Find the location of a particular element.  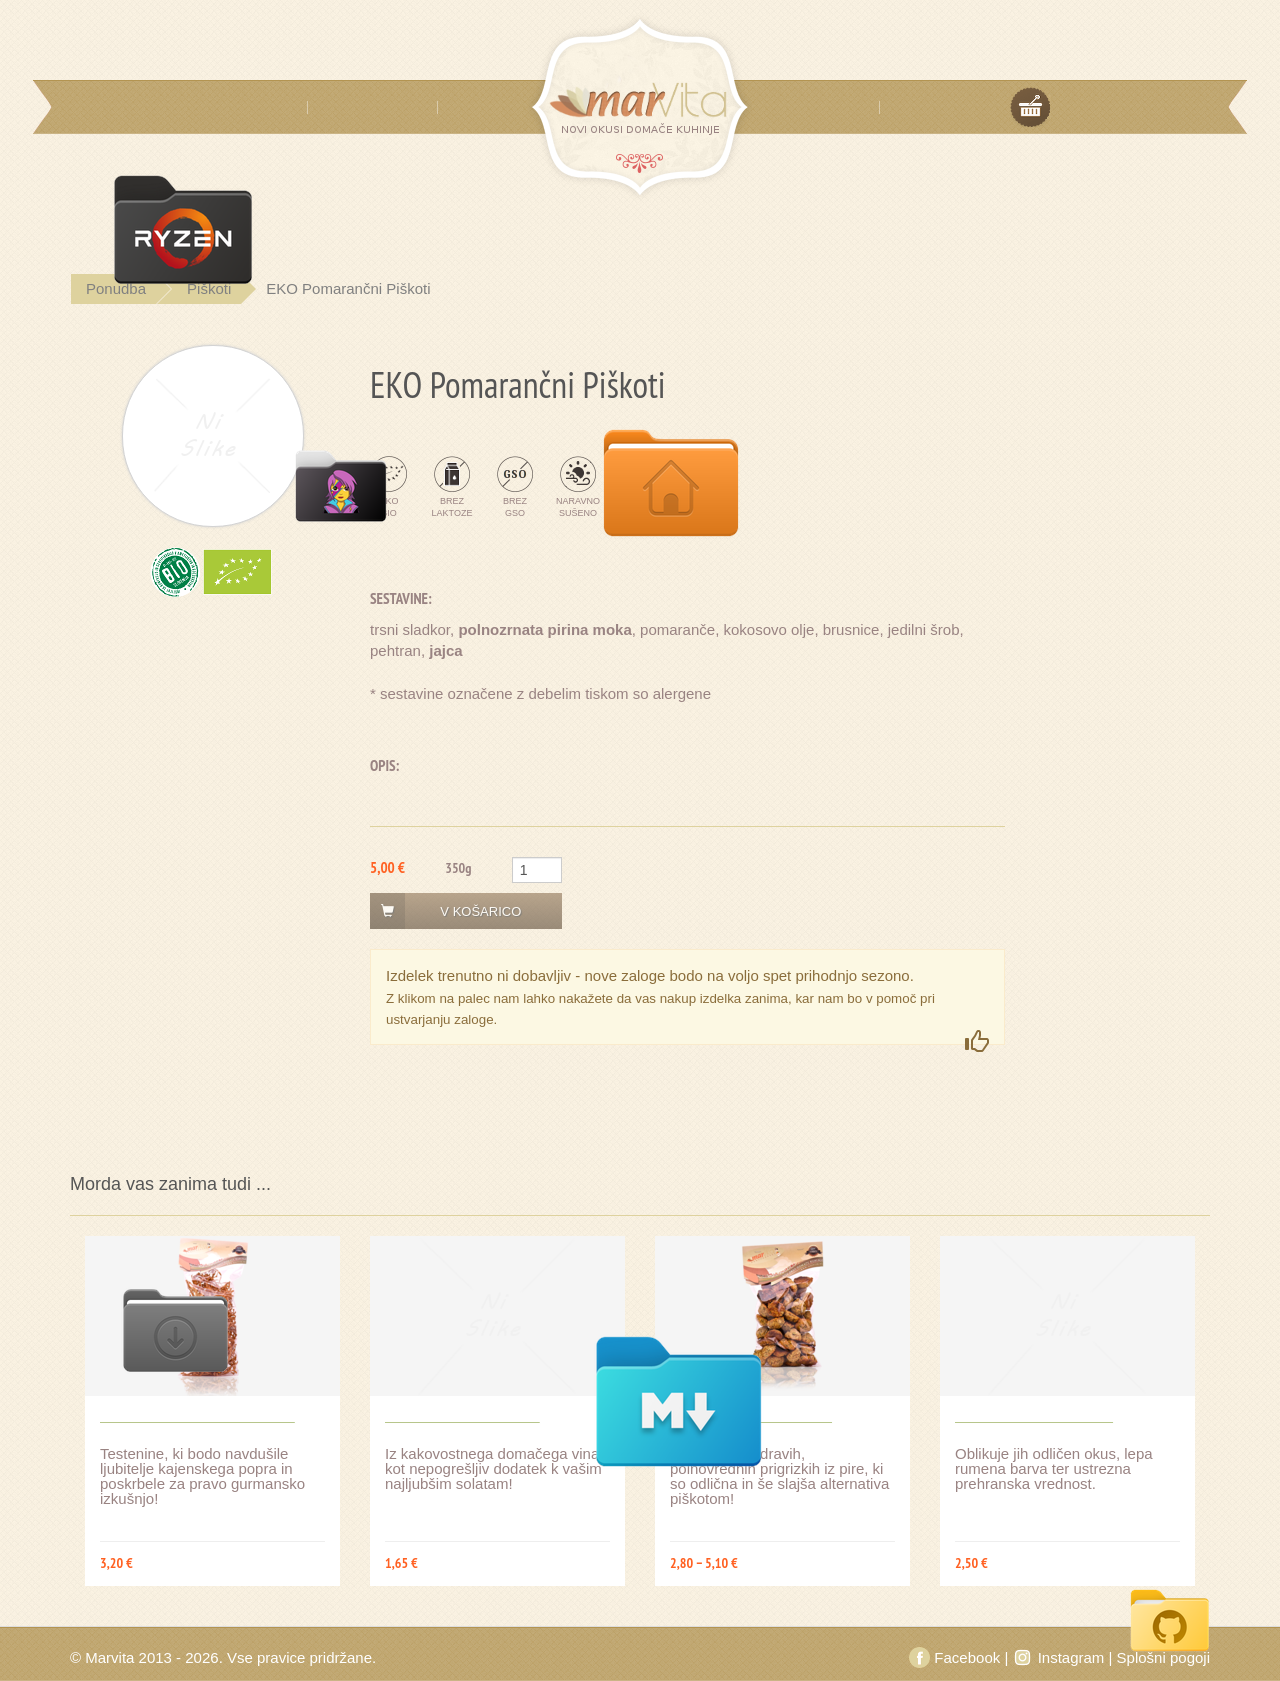

access your home folder is located at coordinates (671, 483).